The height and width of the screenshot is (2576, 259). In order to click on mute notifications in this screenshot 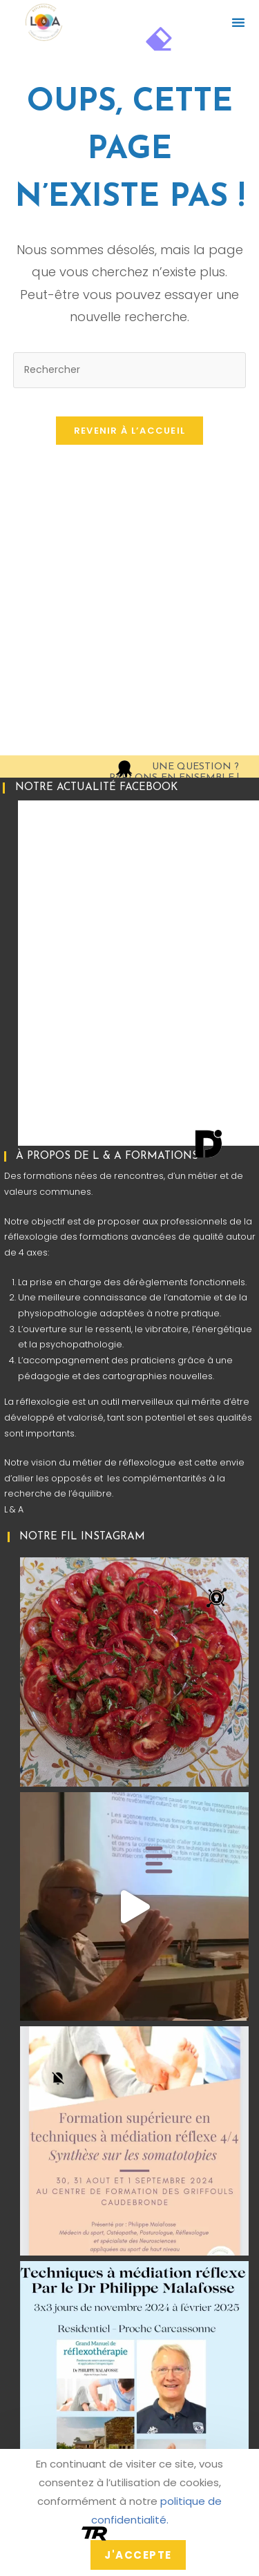, I will do `click(58, 2078)`.